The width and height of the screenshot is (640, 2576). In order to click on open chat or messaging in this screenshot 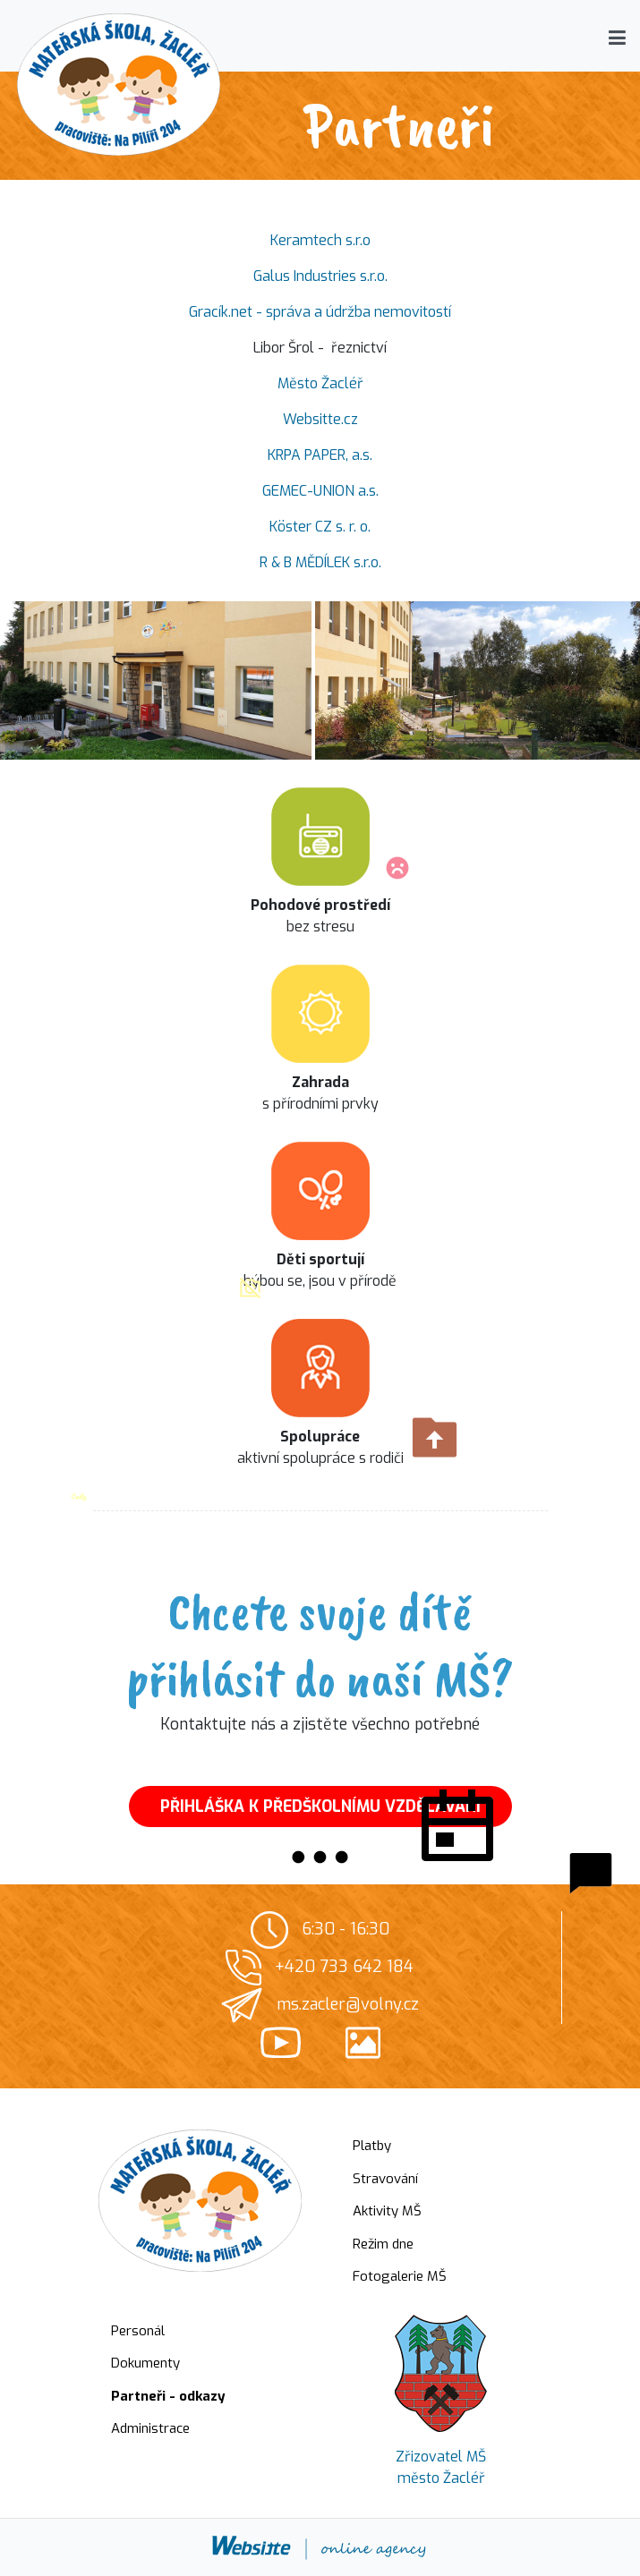, I will do `click(591, 1872)`.